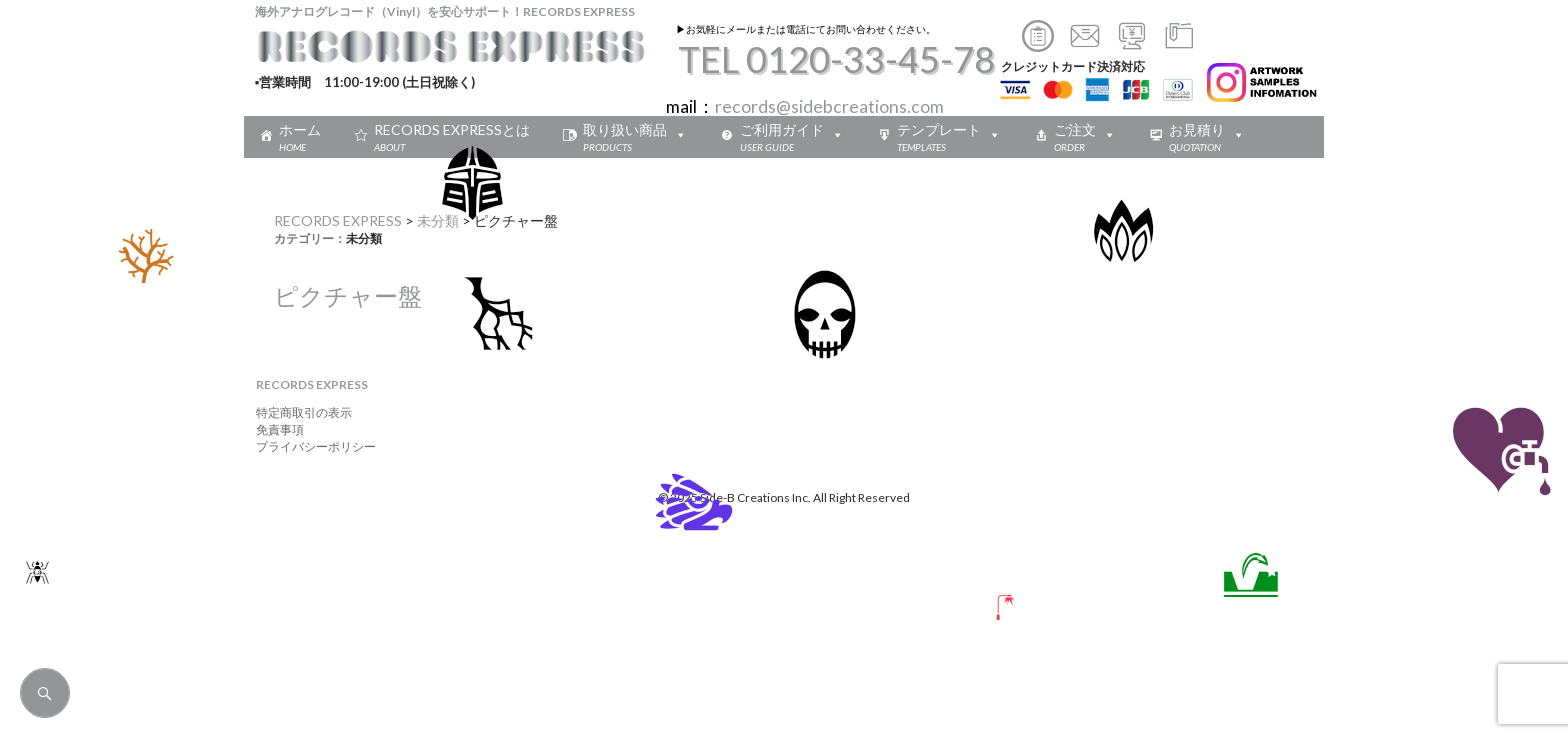 The image size is (1568, 738). What do you see at coordinates (1123, 230) in the screenshot?
I see `access pet-related features or settings` at bounding box center [1123, 230].